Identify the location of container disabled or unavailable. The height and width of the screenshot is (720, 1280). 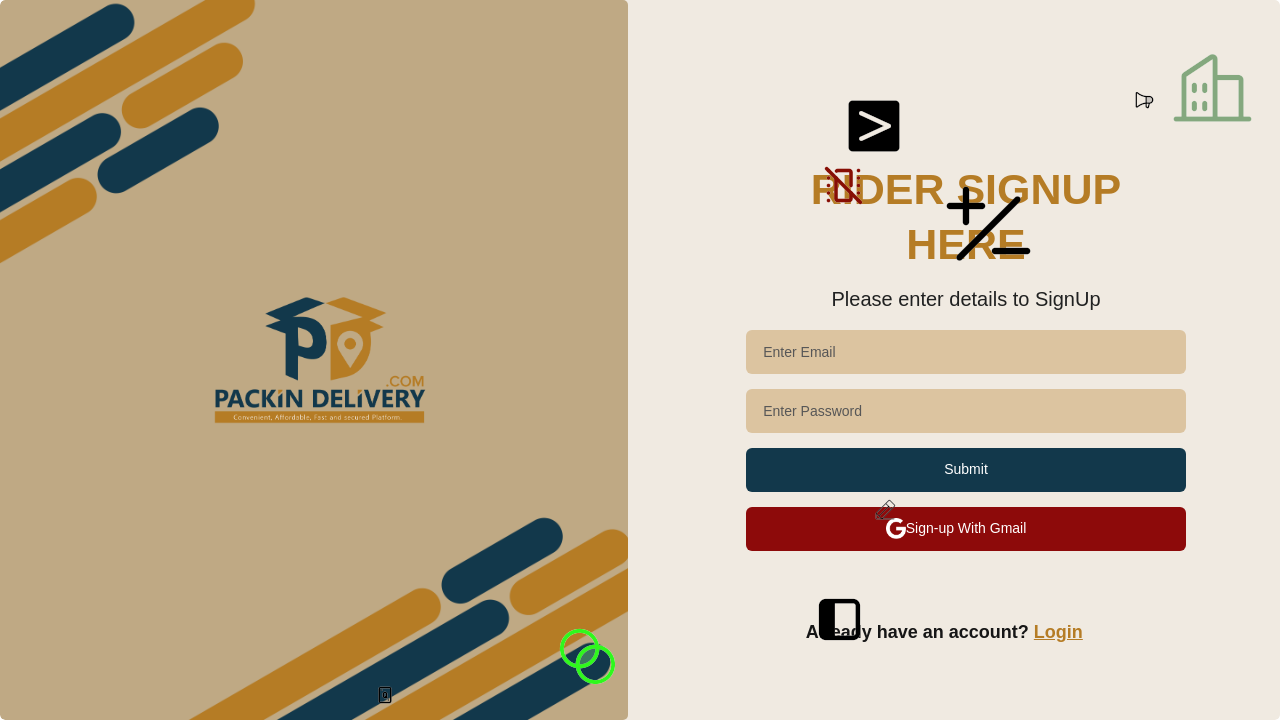
(843, 185).